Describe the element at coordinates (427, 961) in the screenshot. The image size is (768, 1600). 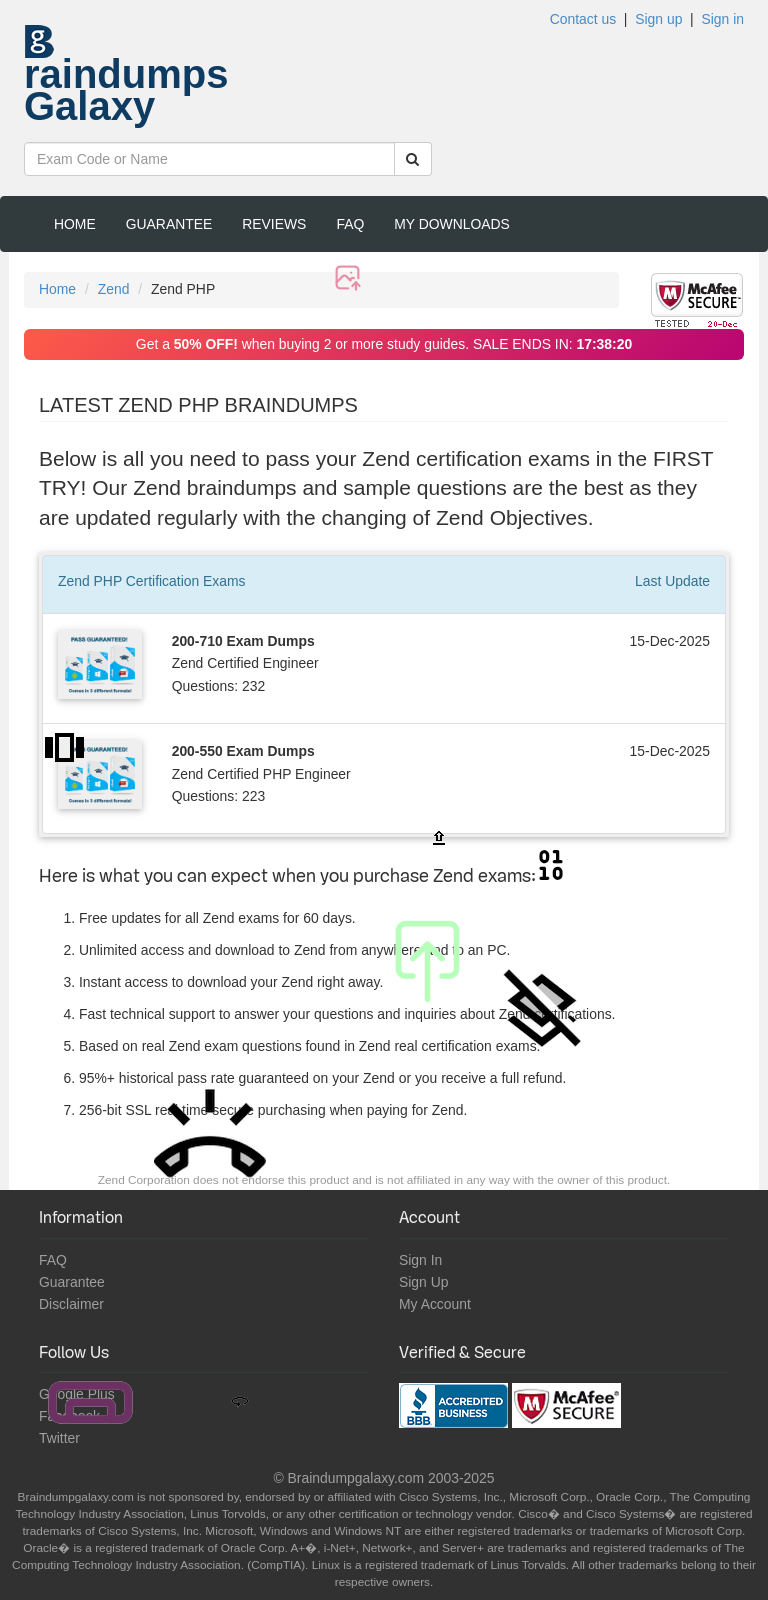
I see `upload a file or document` at that location.